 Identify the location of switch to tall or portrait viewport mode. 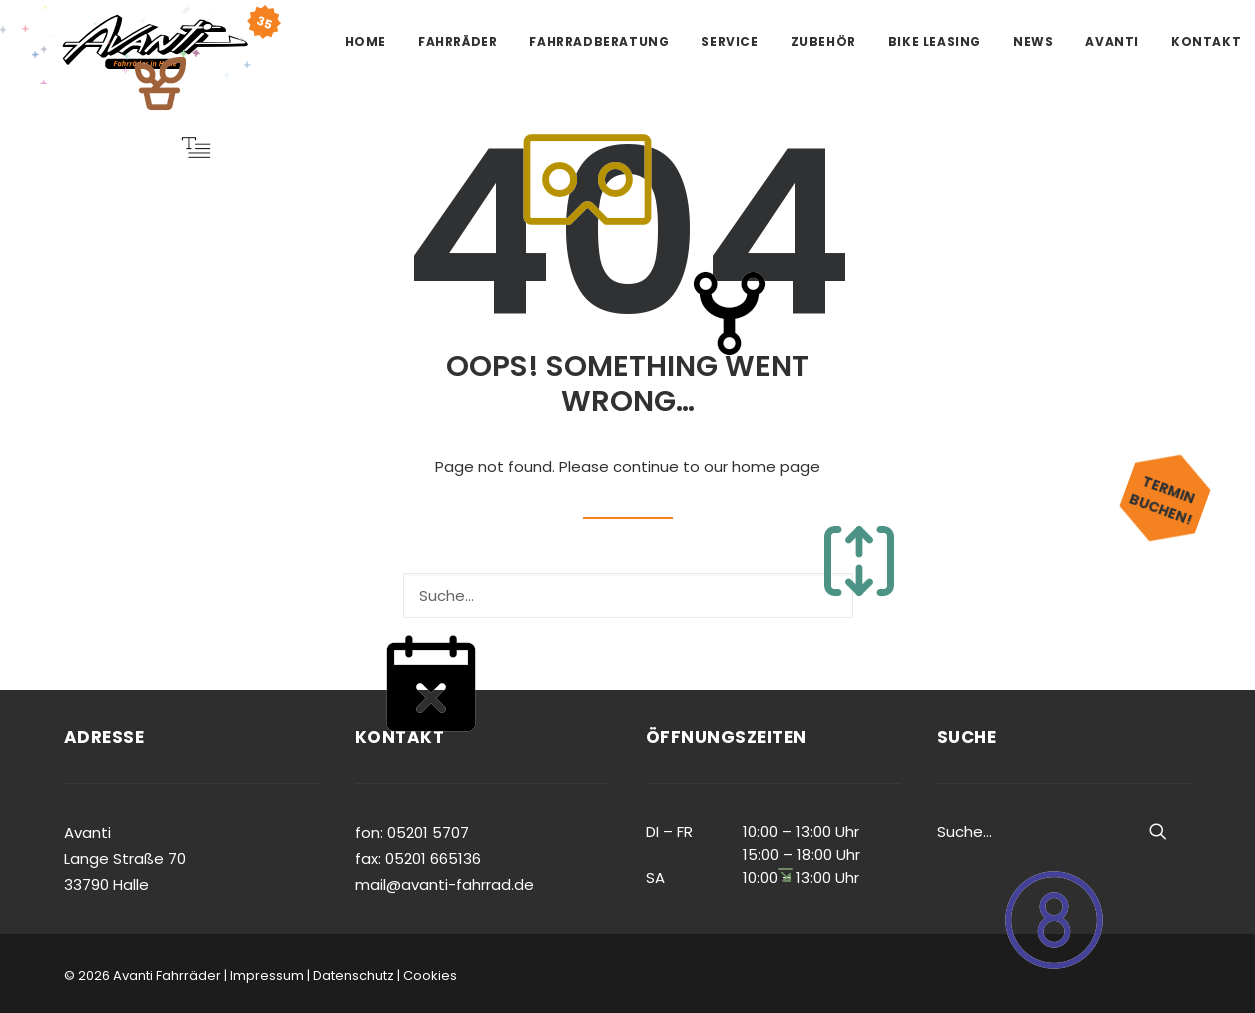
(859, 561).